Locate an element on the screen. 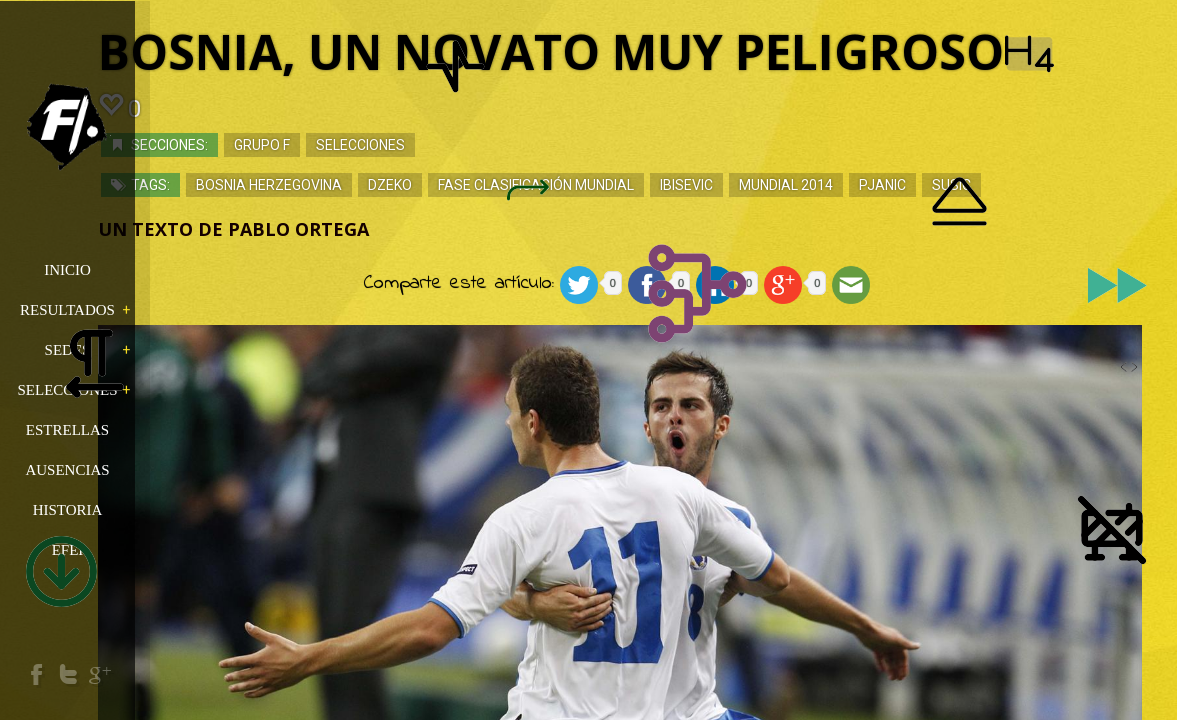  view or edit source code is located at coordinates (1129, 367).